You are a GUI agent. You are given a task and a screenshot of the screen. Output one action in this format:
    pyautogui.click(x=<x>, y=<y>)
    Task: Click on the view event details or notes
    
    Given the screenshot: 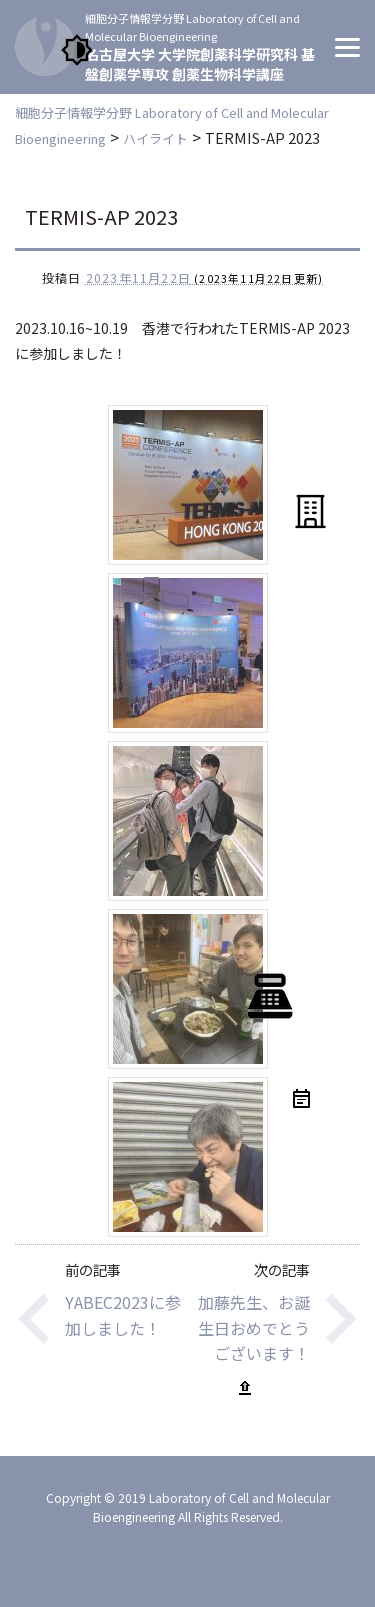 What is the action you would take?
    pyautogui.click(x=301, y=1099)
    